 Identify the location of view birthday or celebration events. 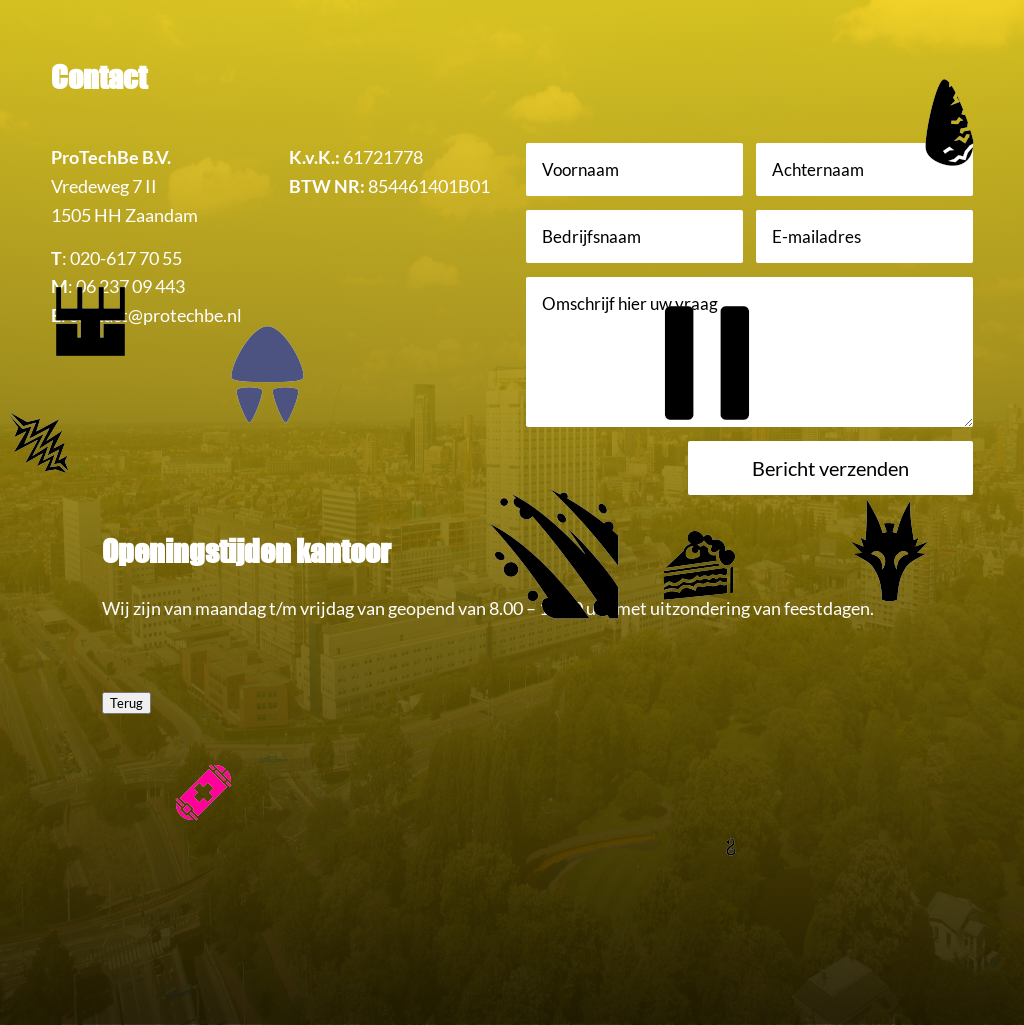
(699, 566).